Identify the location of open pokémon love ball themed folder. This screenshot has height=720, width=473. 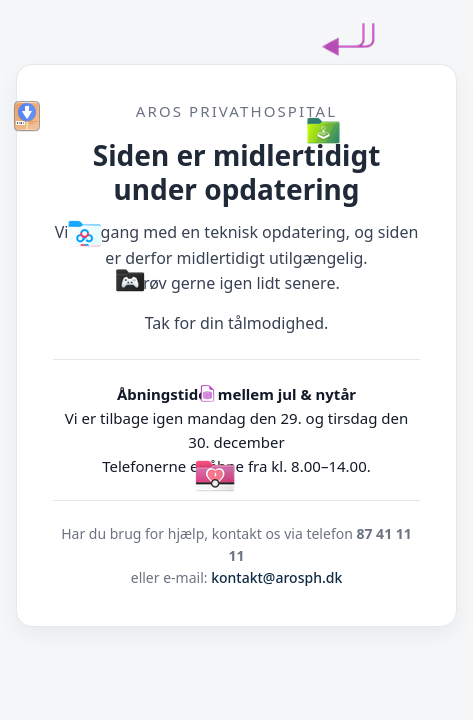
(215, 477).